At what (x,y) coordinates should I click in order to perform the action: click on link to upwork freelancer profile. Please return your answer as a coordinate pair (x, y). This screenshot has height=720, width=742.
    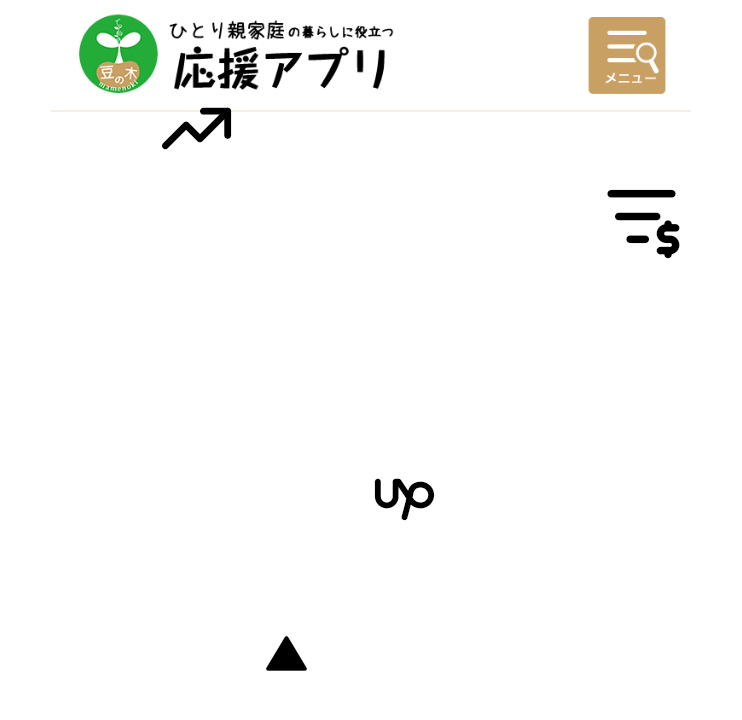
    Looking at the image, I should click on (404, 496).